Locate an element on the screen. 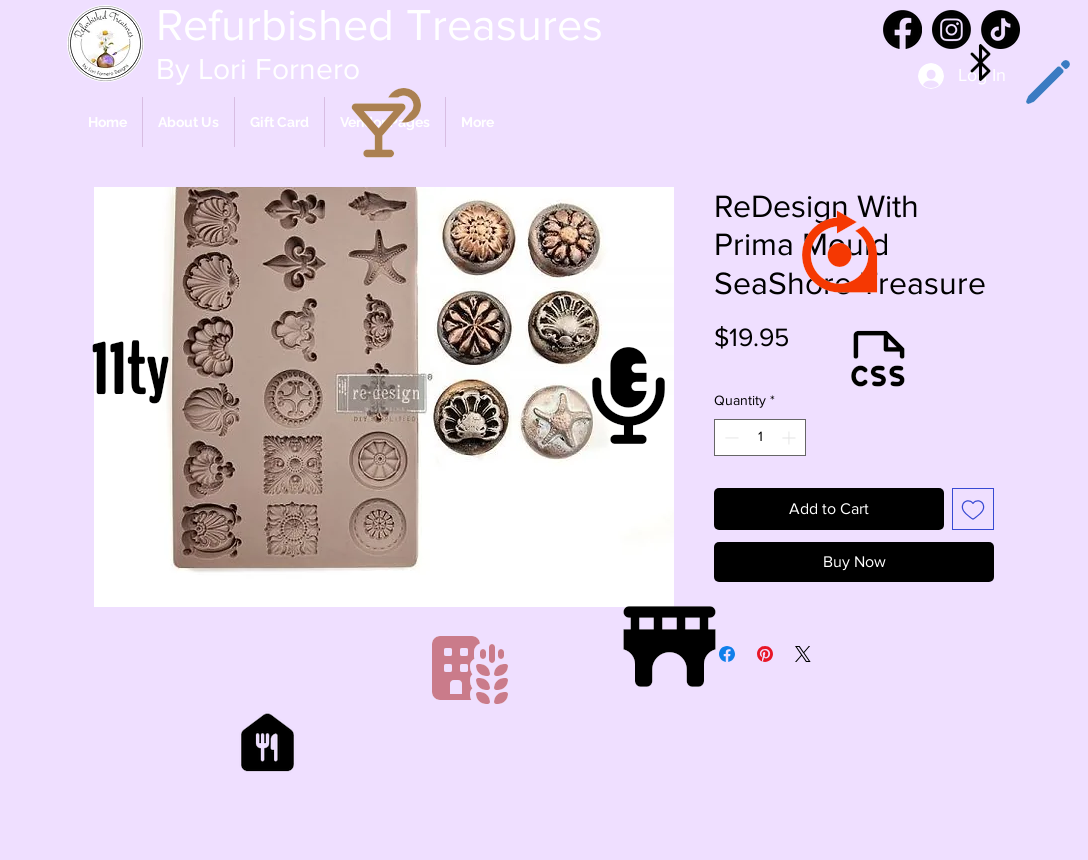  access bar or cocktail menu is located at coordinates (382, 126).